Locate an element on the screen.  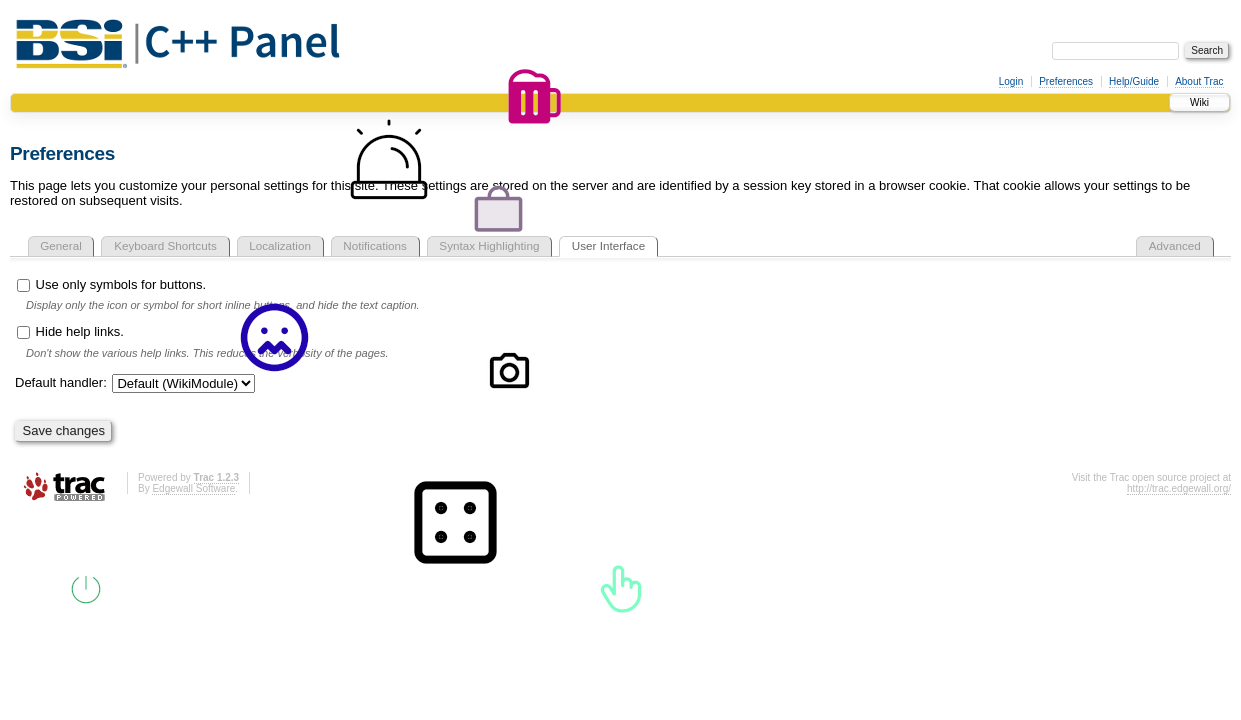
tap or click to interact with an element is located at coordinates (621, 589).